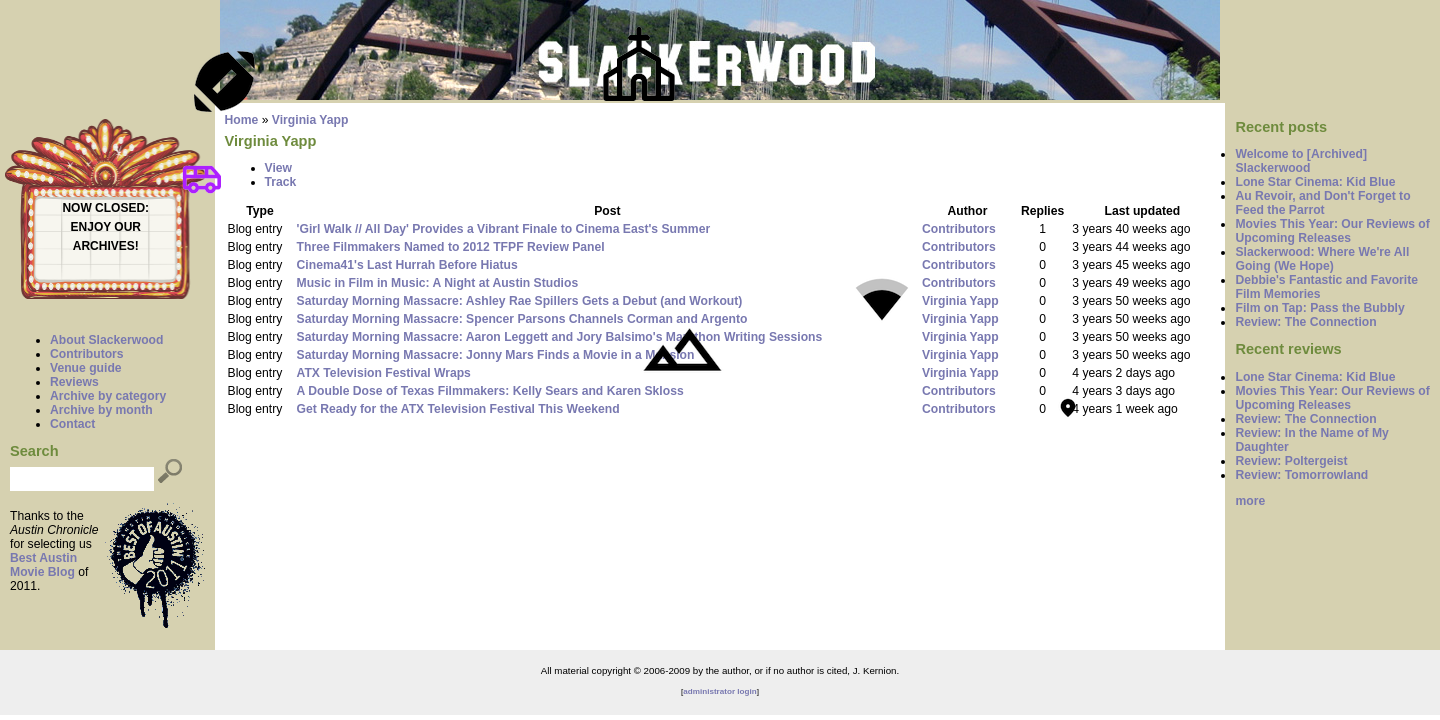  I want to click on access sports or football content, so click(224, 81).